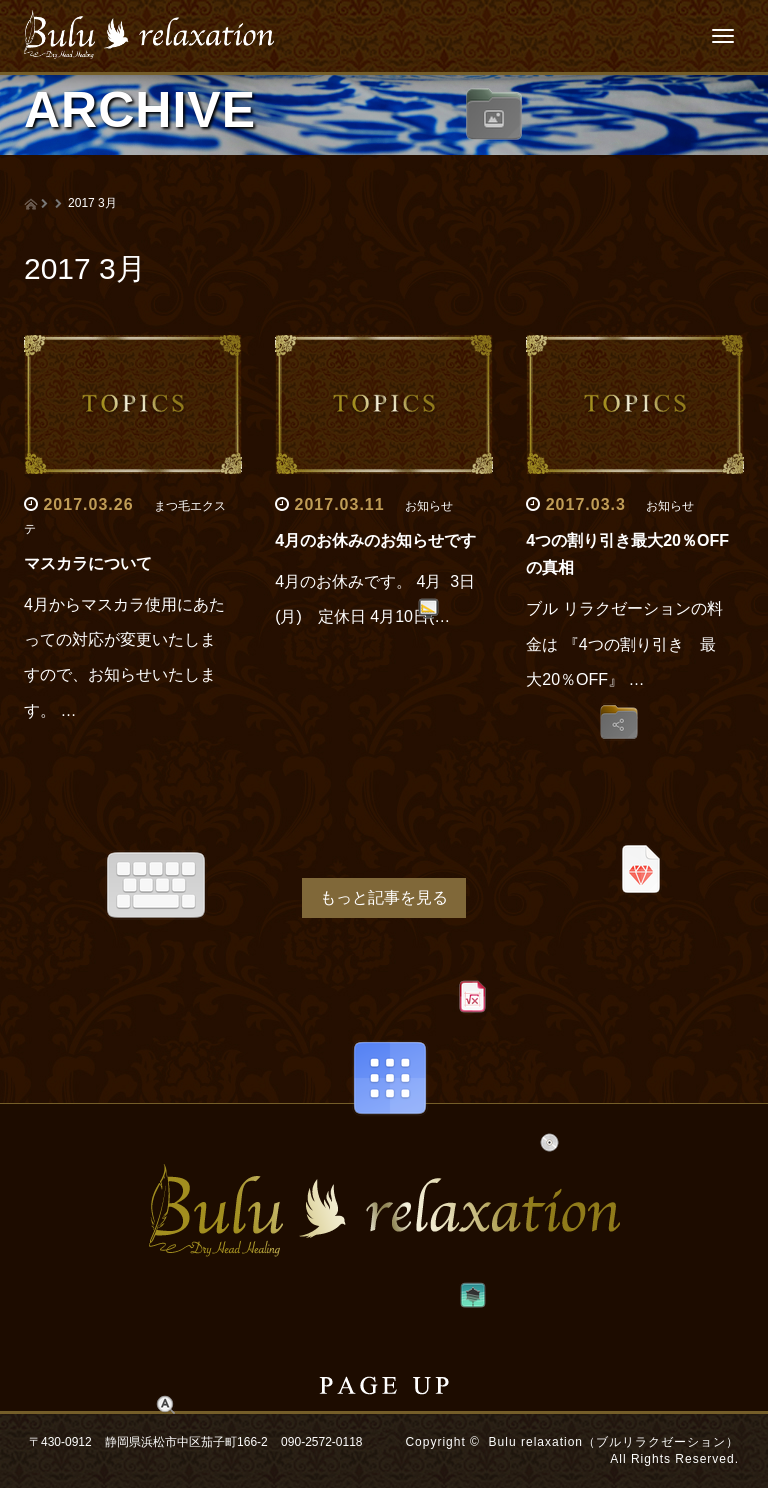  Describe the element at coordinates (473, 1295) in the screenshot. I see `launch gnome mines game` at that location.